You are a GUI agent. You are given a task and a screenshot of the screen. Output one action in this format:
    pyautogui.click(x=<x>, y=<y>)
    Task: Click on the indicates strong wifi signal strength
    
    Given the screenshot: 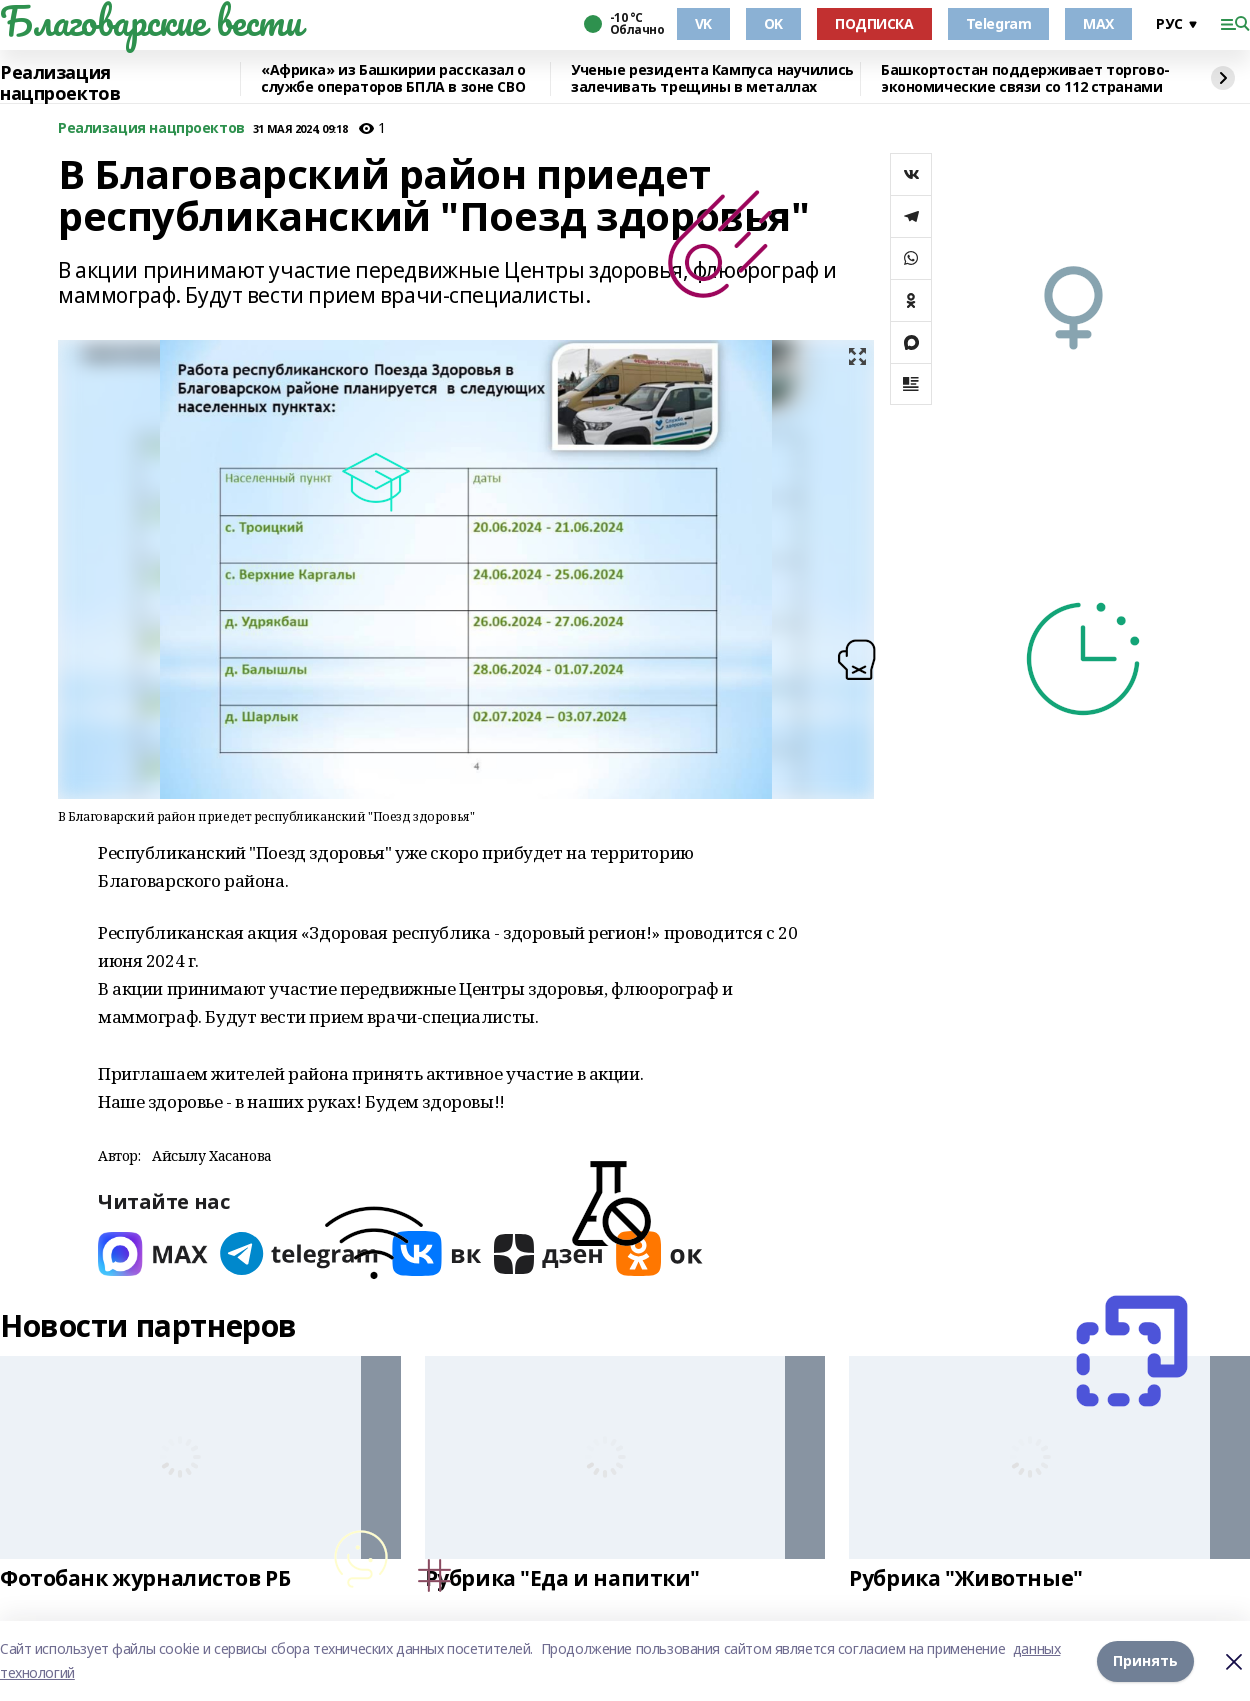 What is the action you would take?
    pyautogui.click(x=374, y=1241)
    